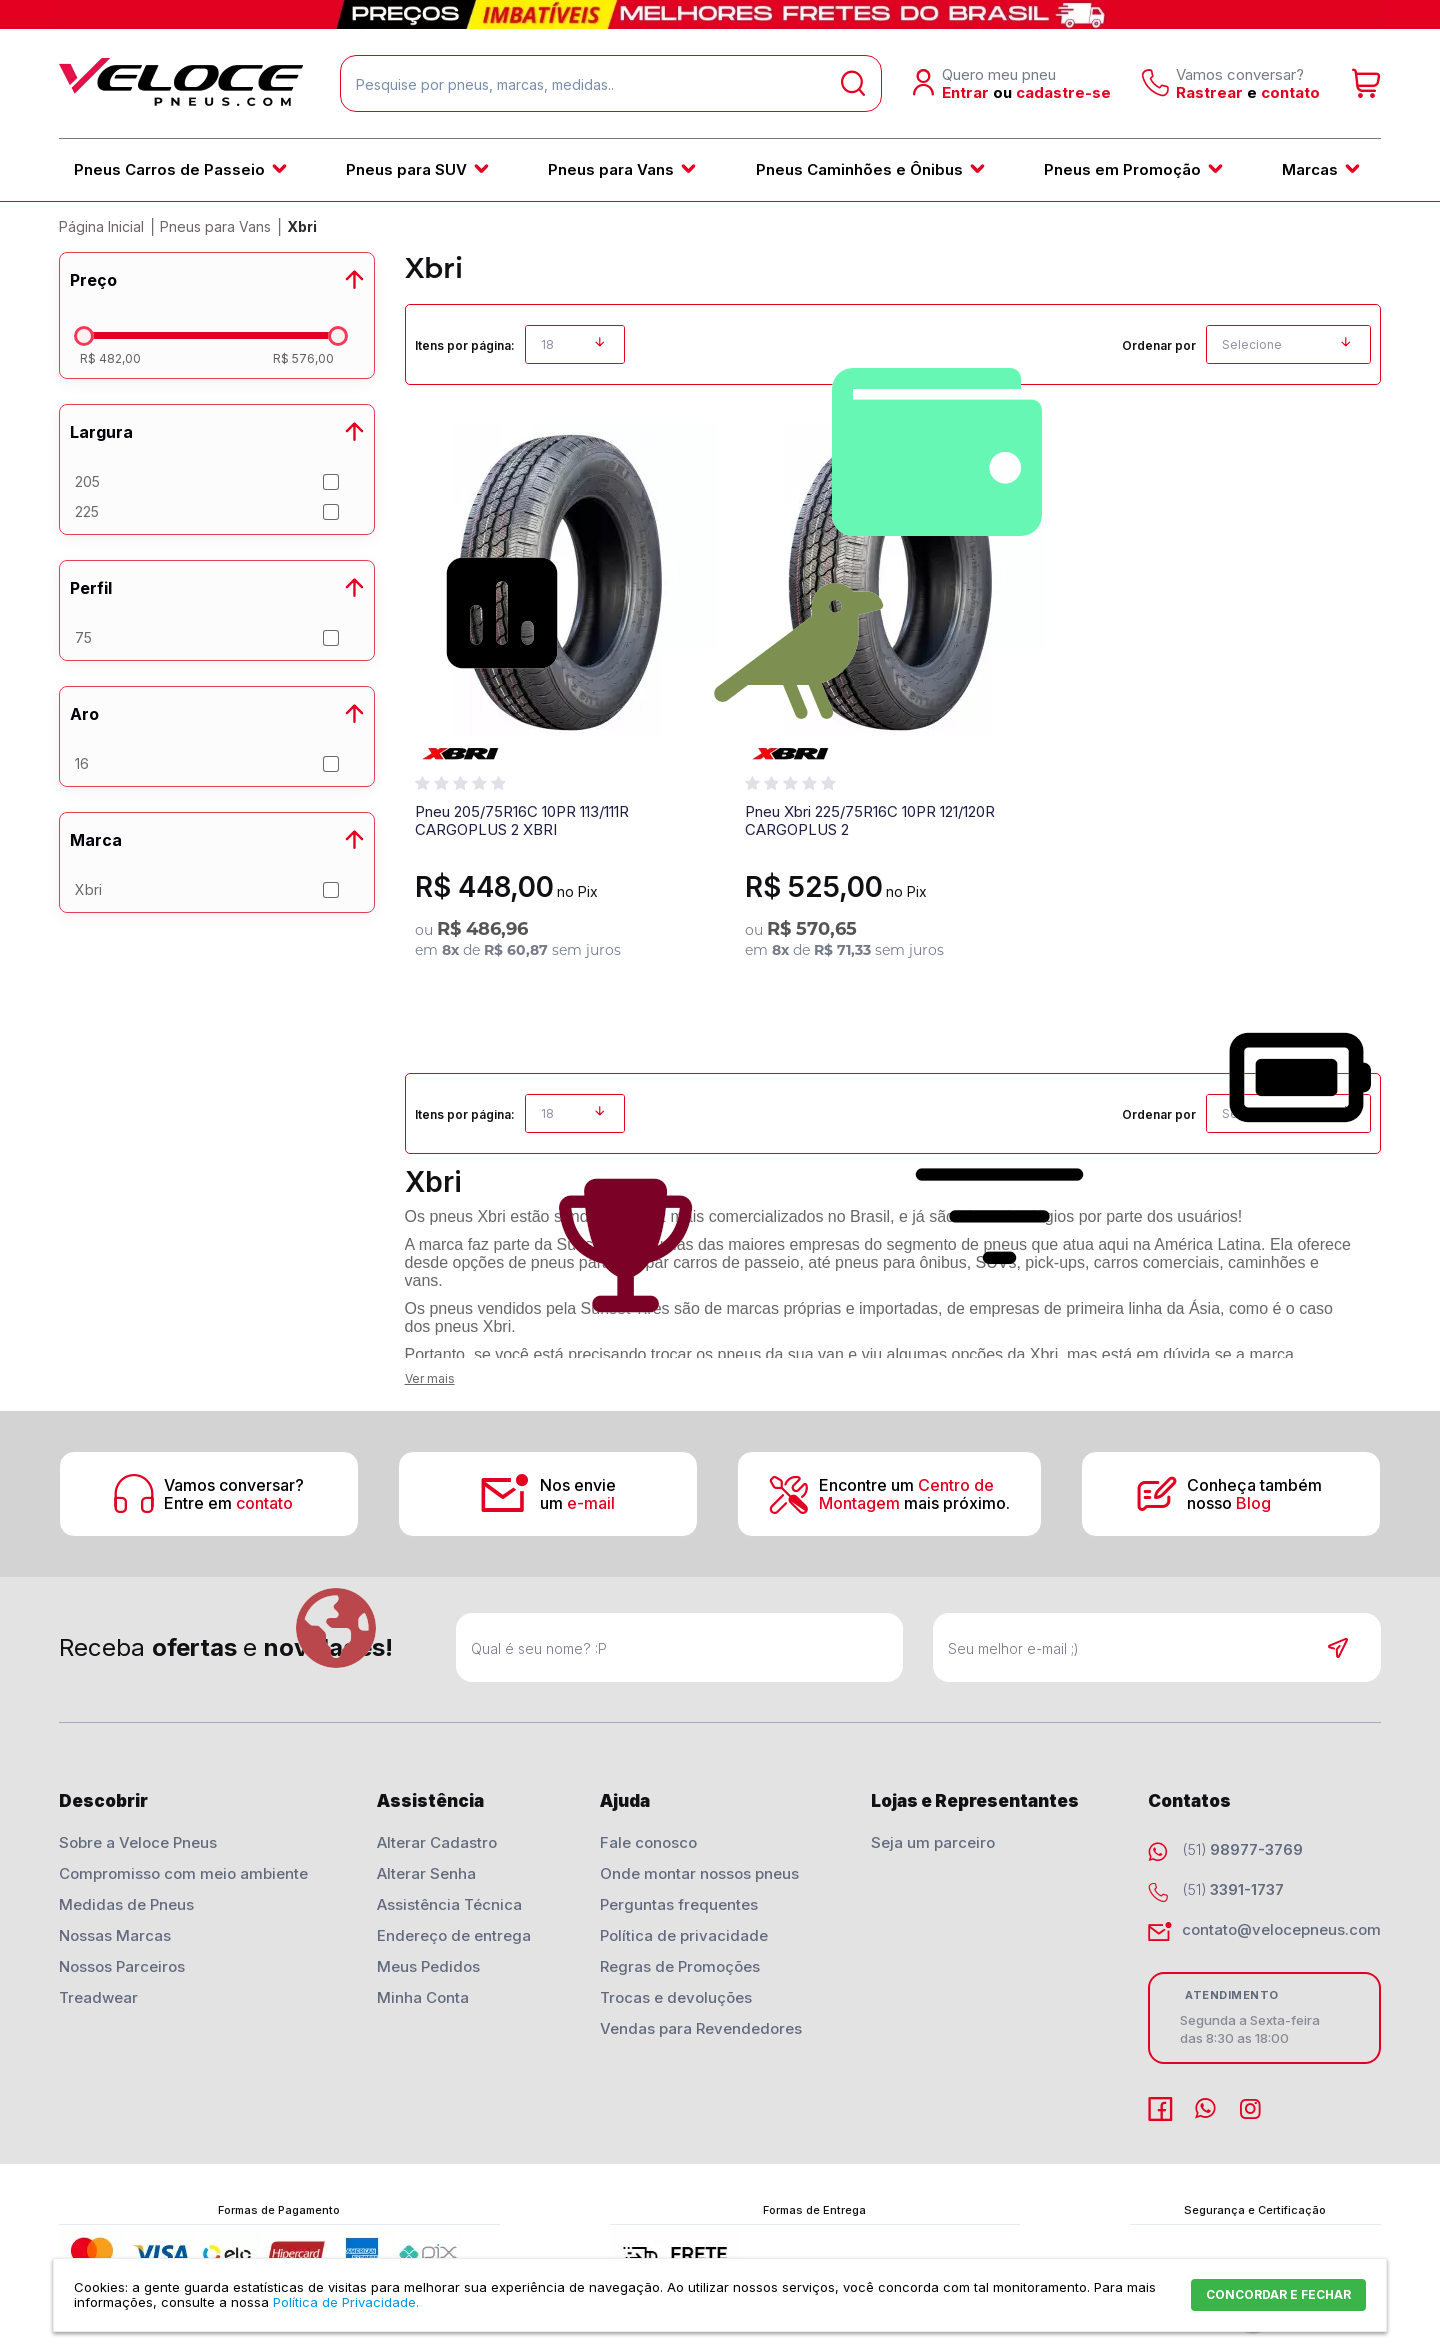  I want to click on indicates current battery level, so click(1296, 1077).